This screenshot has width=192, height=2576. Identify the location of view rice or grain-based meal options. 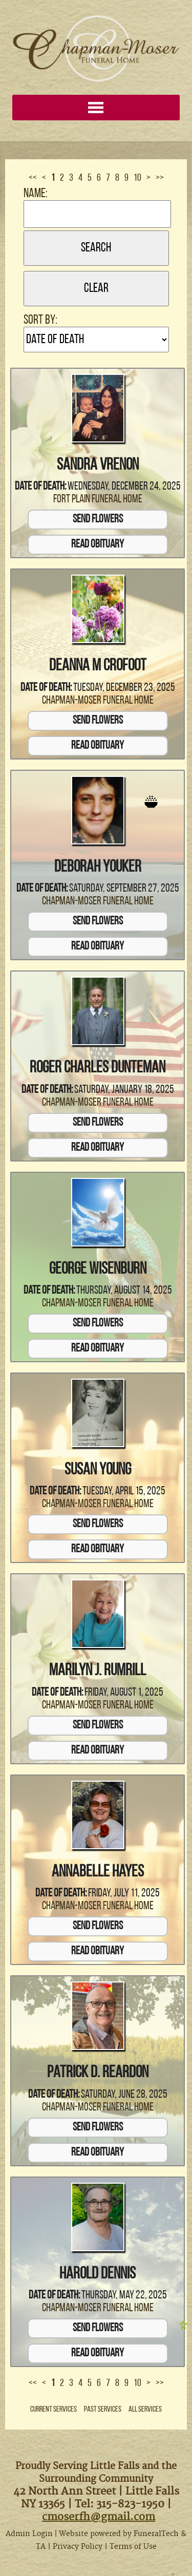
(151, 802).